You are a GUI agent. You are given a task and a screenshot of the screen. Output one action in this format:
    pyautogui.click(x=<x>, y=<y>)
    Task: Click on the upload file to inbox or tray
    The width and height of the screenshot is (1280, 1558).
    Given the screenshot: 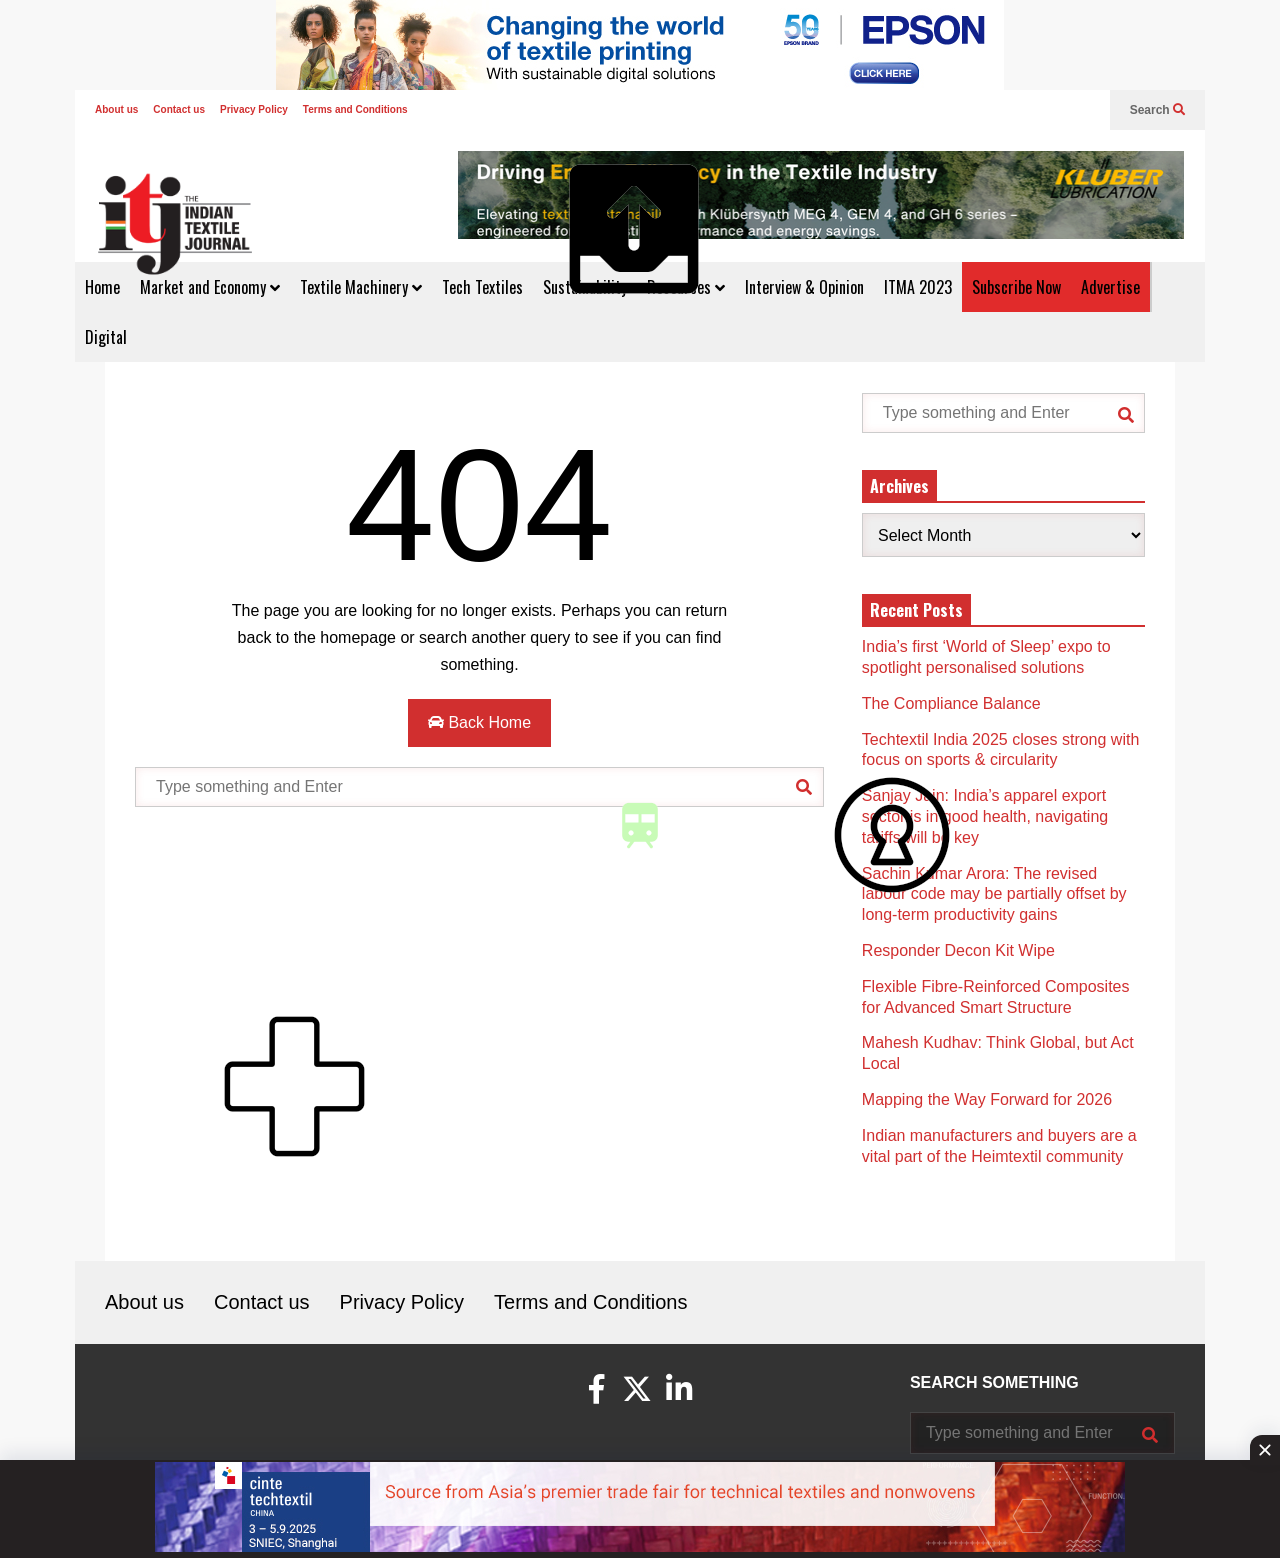 What is the action you would take?
    pyautogui.click(x=634, y=229)
    